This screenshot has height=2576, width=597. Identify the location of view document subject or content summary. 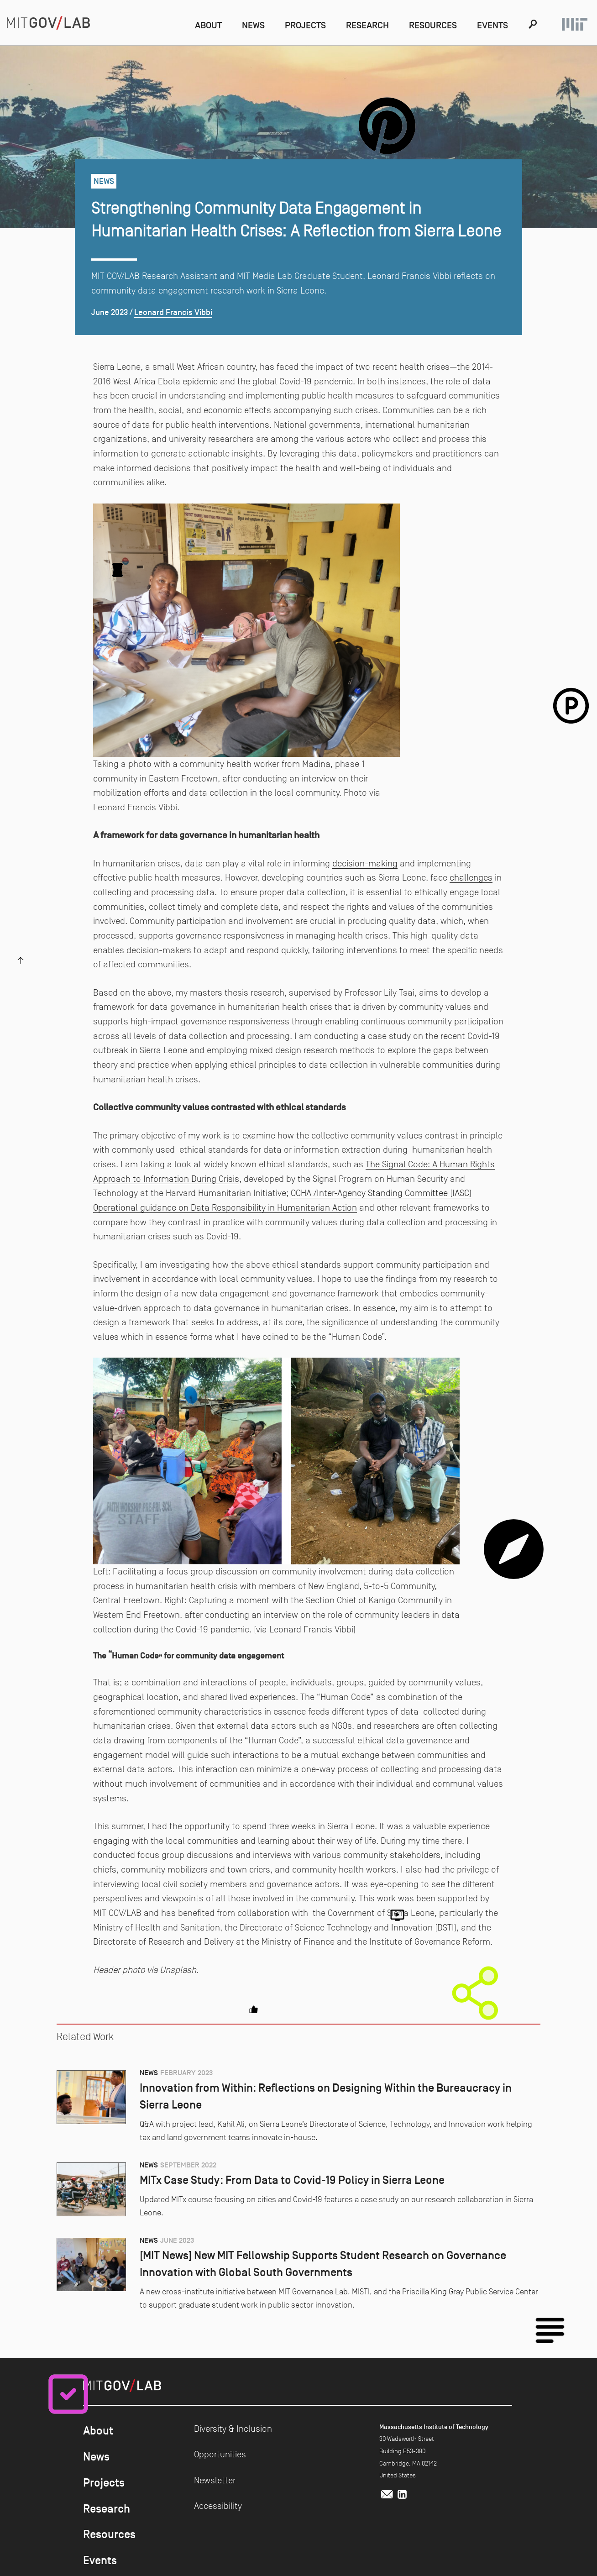
(550, 2330).